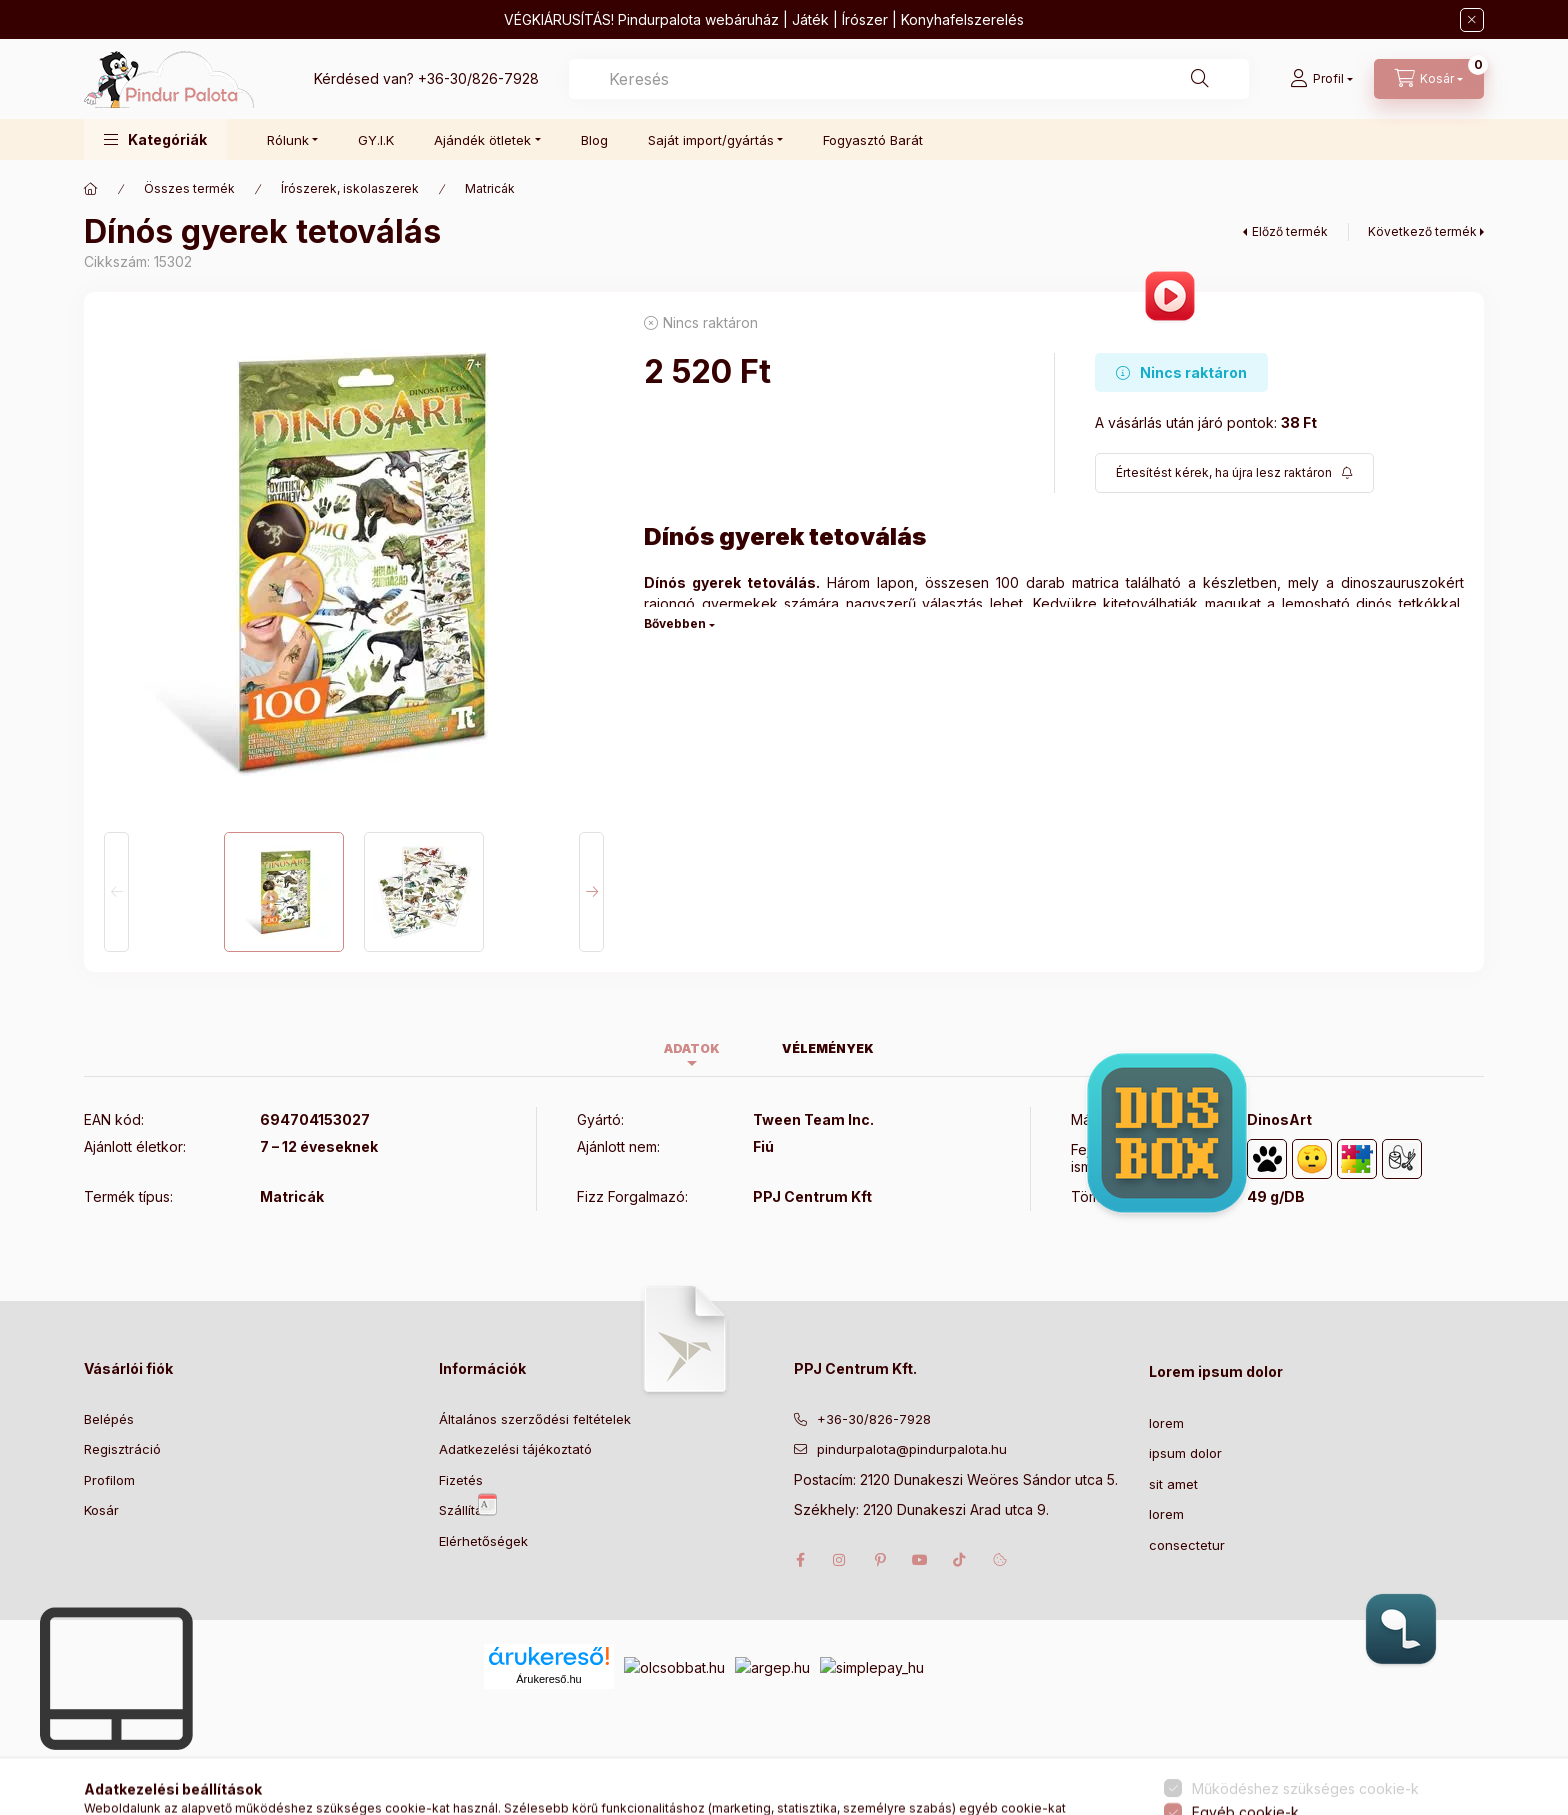  Describe the element at coordinates (685, 1341) in the screenshot. I see `snap package file type indicator` at that location.